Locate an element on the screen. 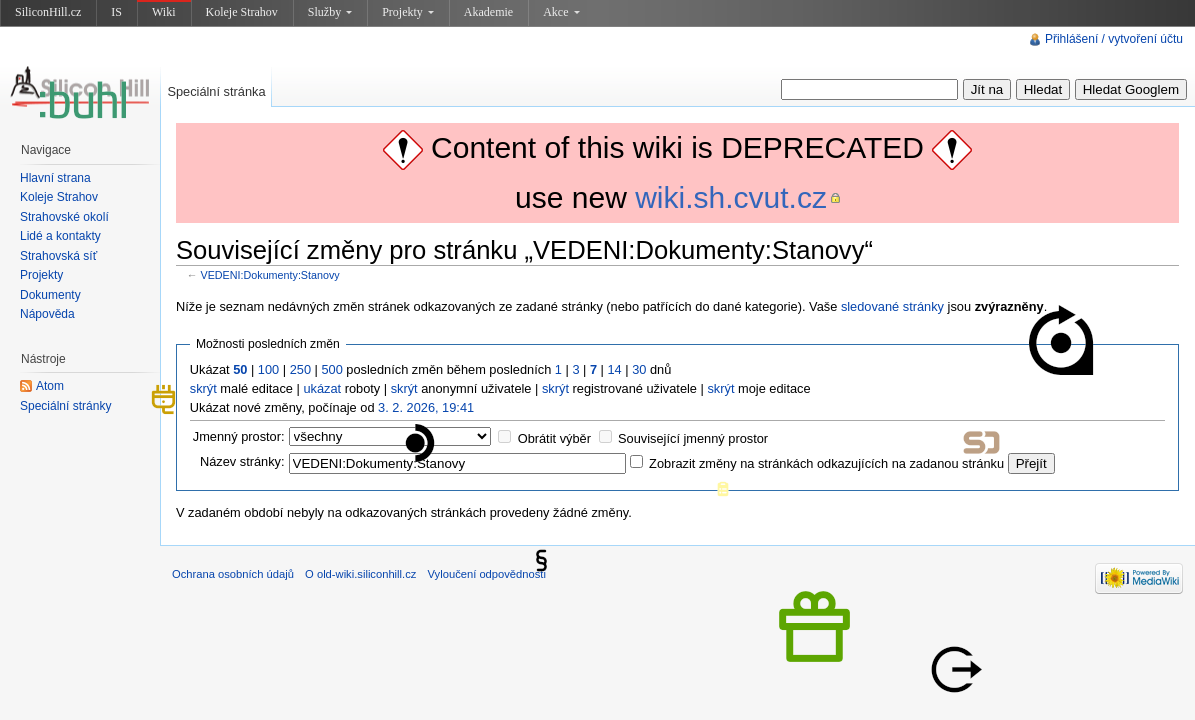  log out of your account is located at coordinates (954, 669).